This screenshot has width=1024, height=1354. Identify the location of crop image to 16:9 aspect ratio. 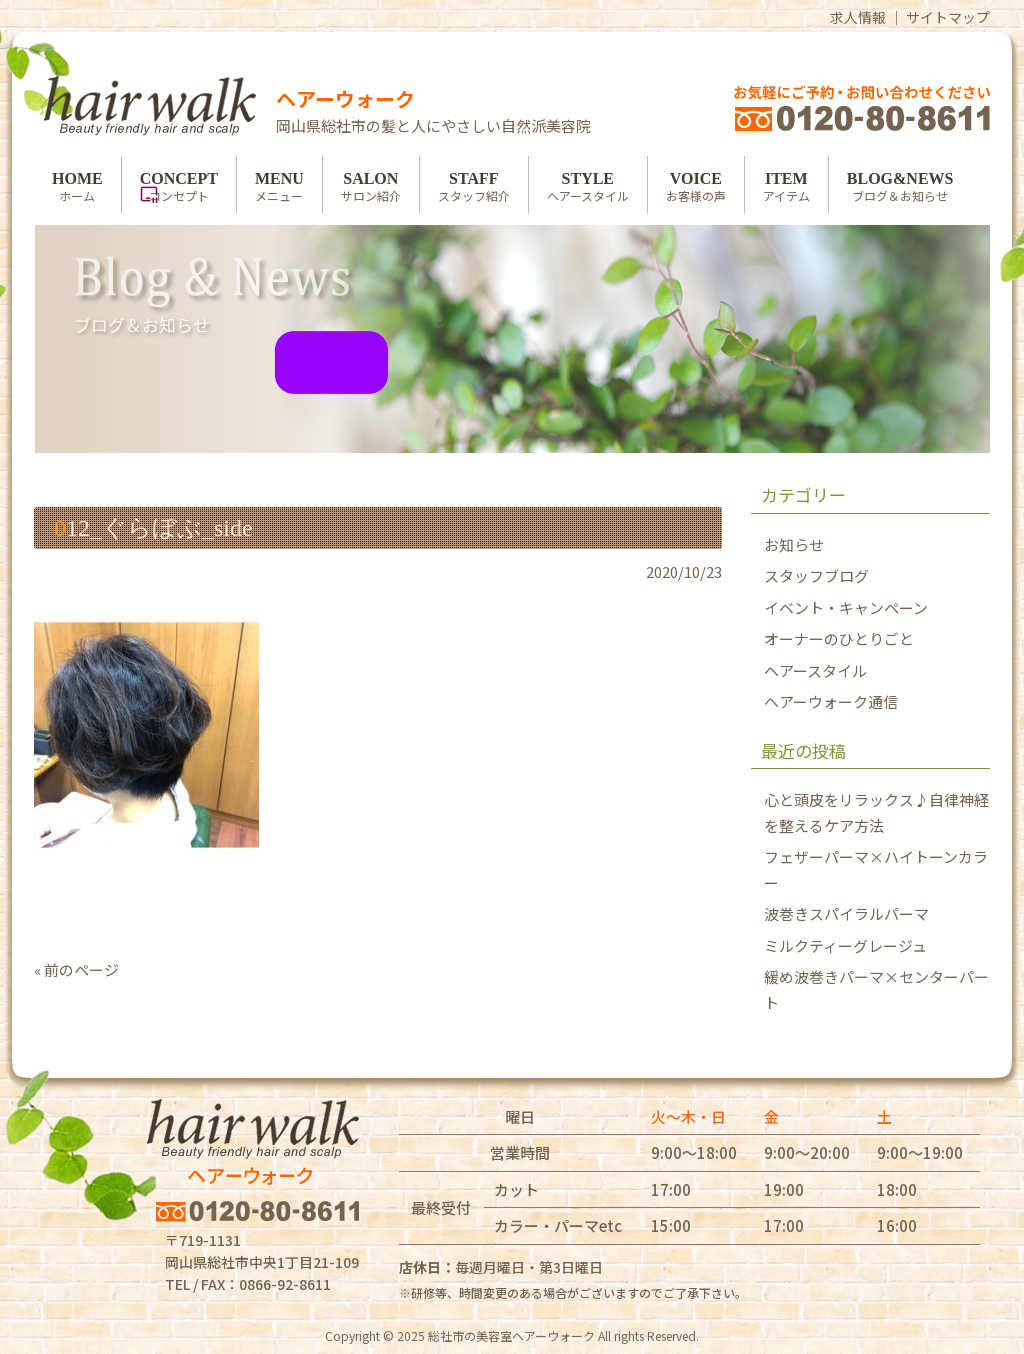
(331, 362).